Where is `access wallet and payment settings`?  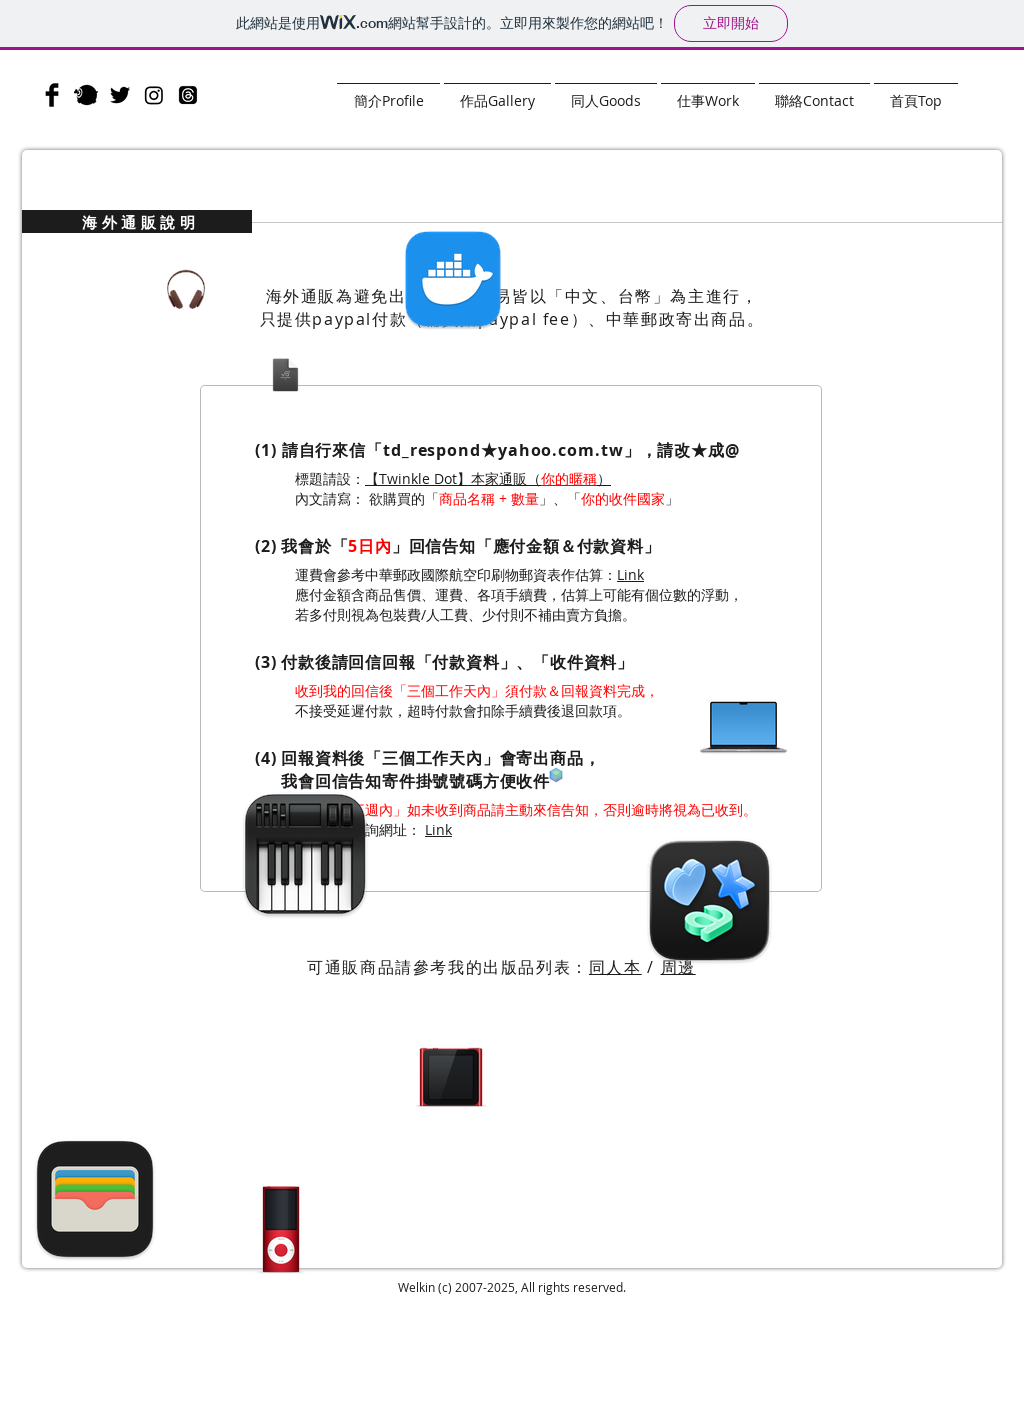
access wallet and payment settings is located at coordinates (95, 1199).